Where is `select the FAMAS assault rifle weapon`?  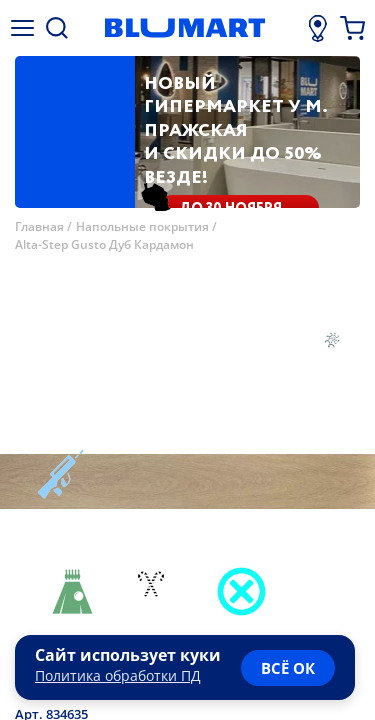 select the FAMAS assault rifle weapon is located at coordinates (61, 474).